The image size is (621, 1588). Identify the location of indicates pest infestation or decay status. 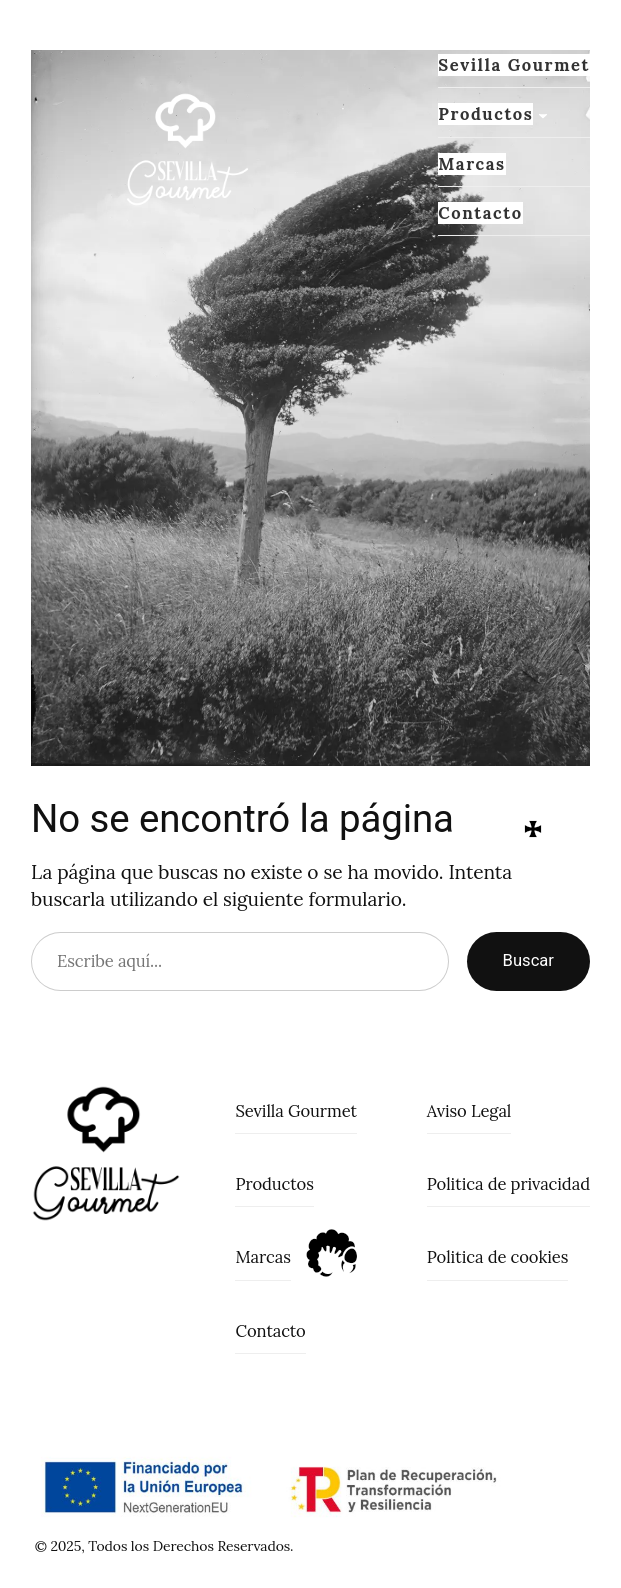
(331, 1254).